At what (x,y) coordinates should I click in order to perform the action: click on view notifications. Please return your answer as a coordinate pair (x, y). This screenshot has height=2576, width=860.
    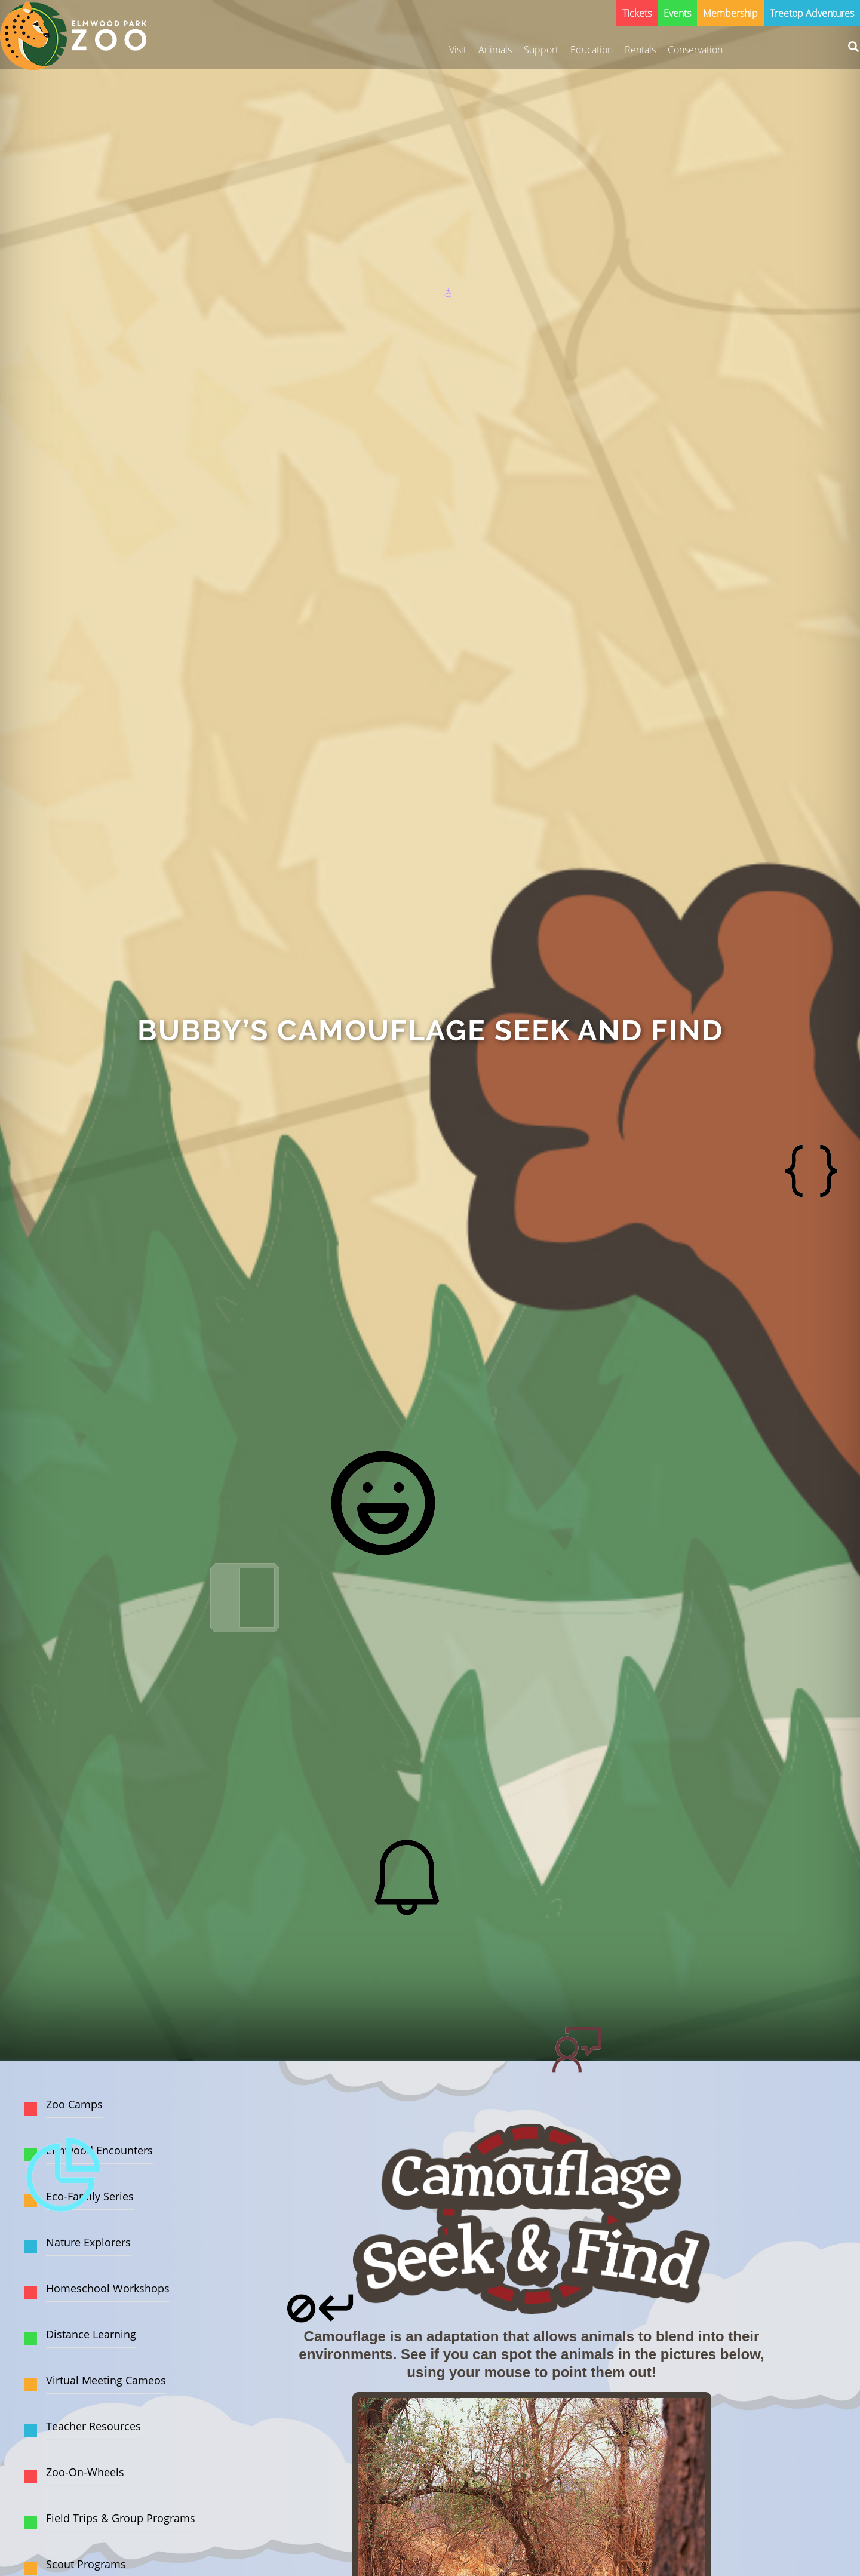
    Looking at the image, I should click on (407, 1877).